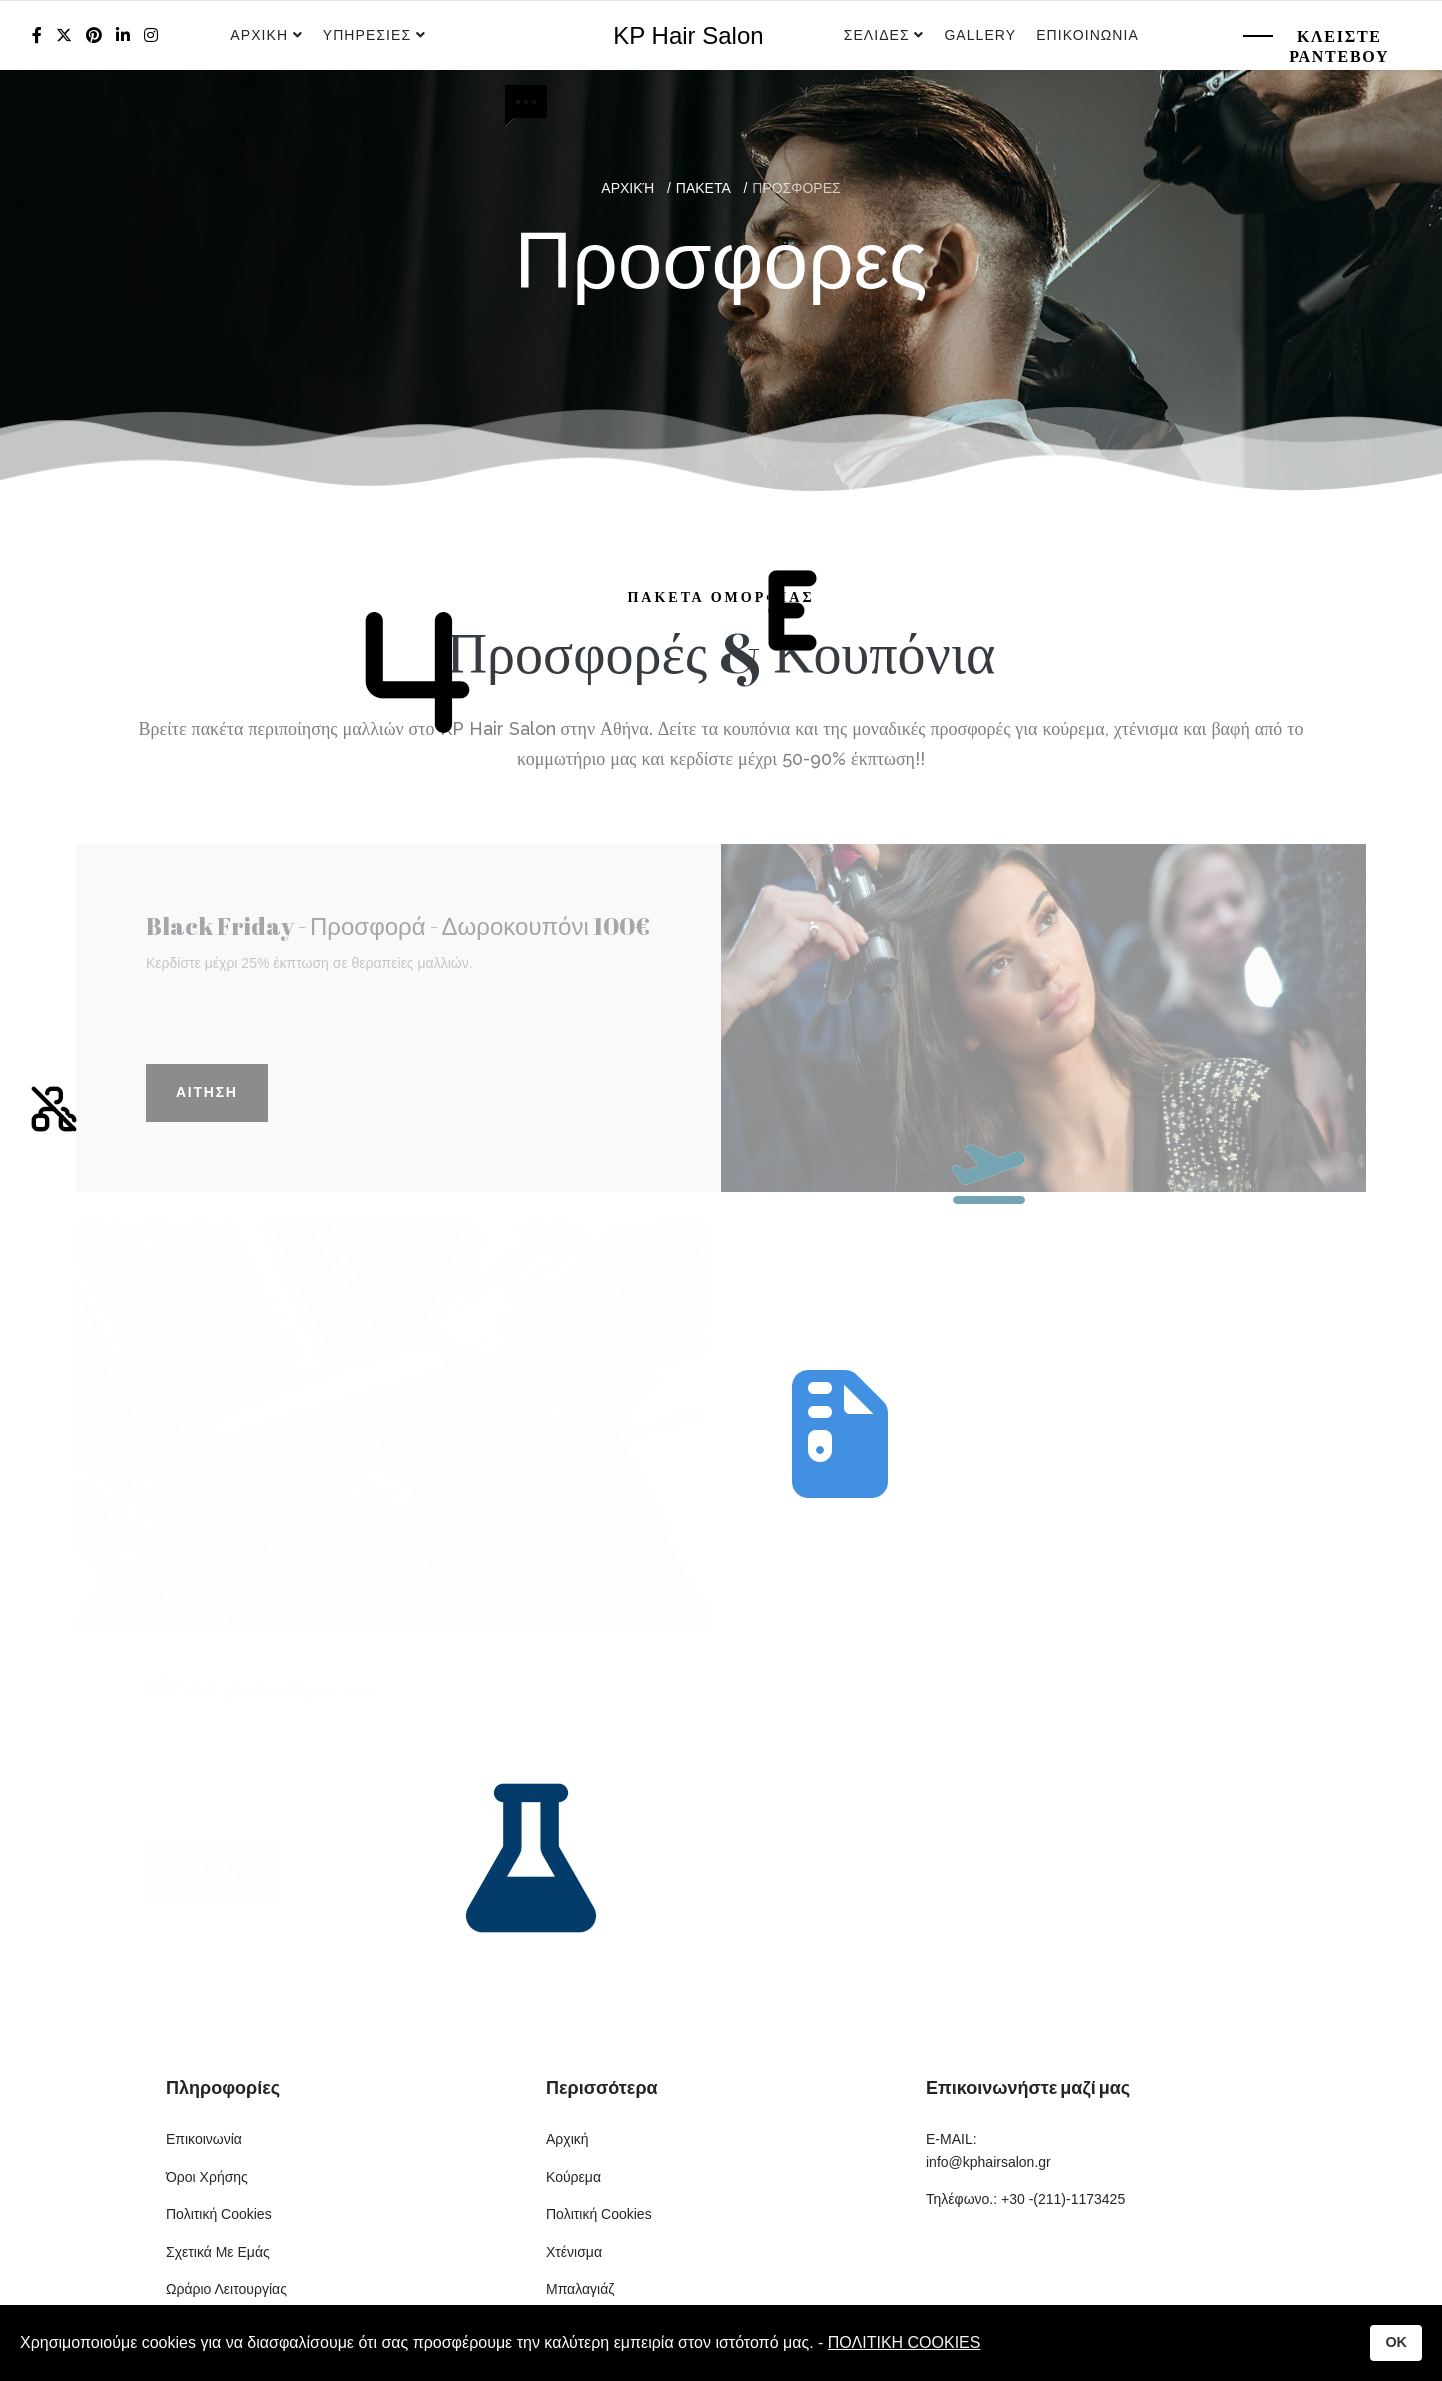  What do you see at coordinates (989, 1172) in the screenshot?
I see `view departing flights` at bounding box center [989, 1172].